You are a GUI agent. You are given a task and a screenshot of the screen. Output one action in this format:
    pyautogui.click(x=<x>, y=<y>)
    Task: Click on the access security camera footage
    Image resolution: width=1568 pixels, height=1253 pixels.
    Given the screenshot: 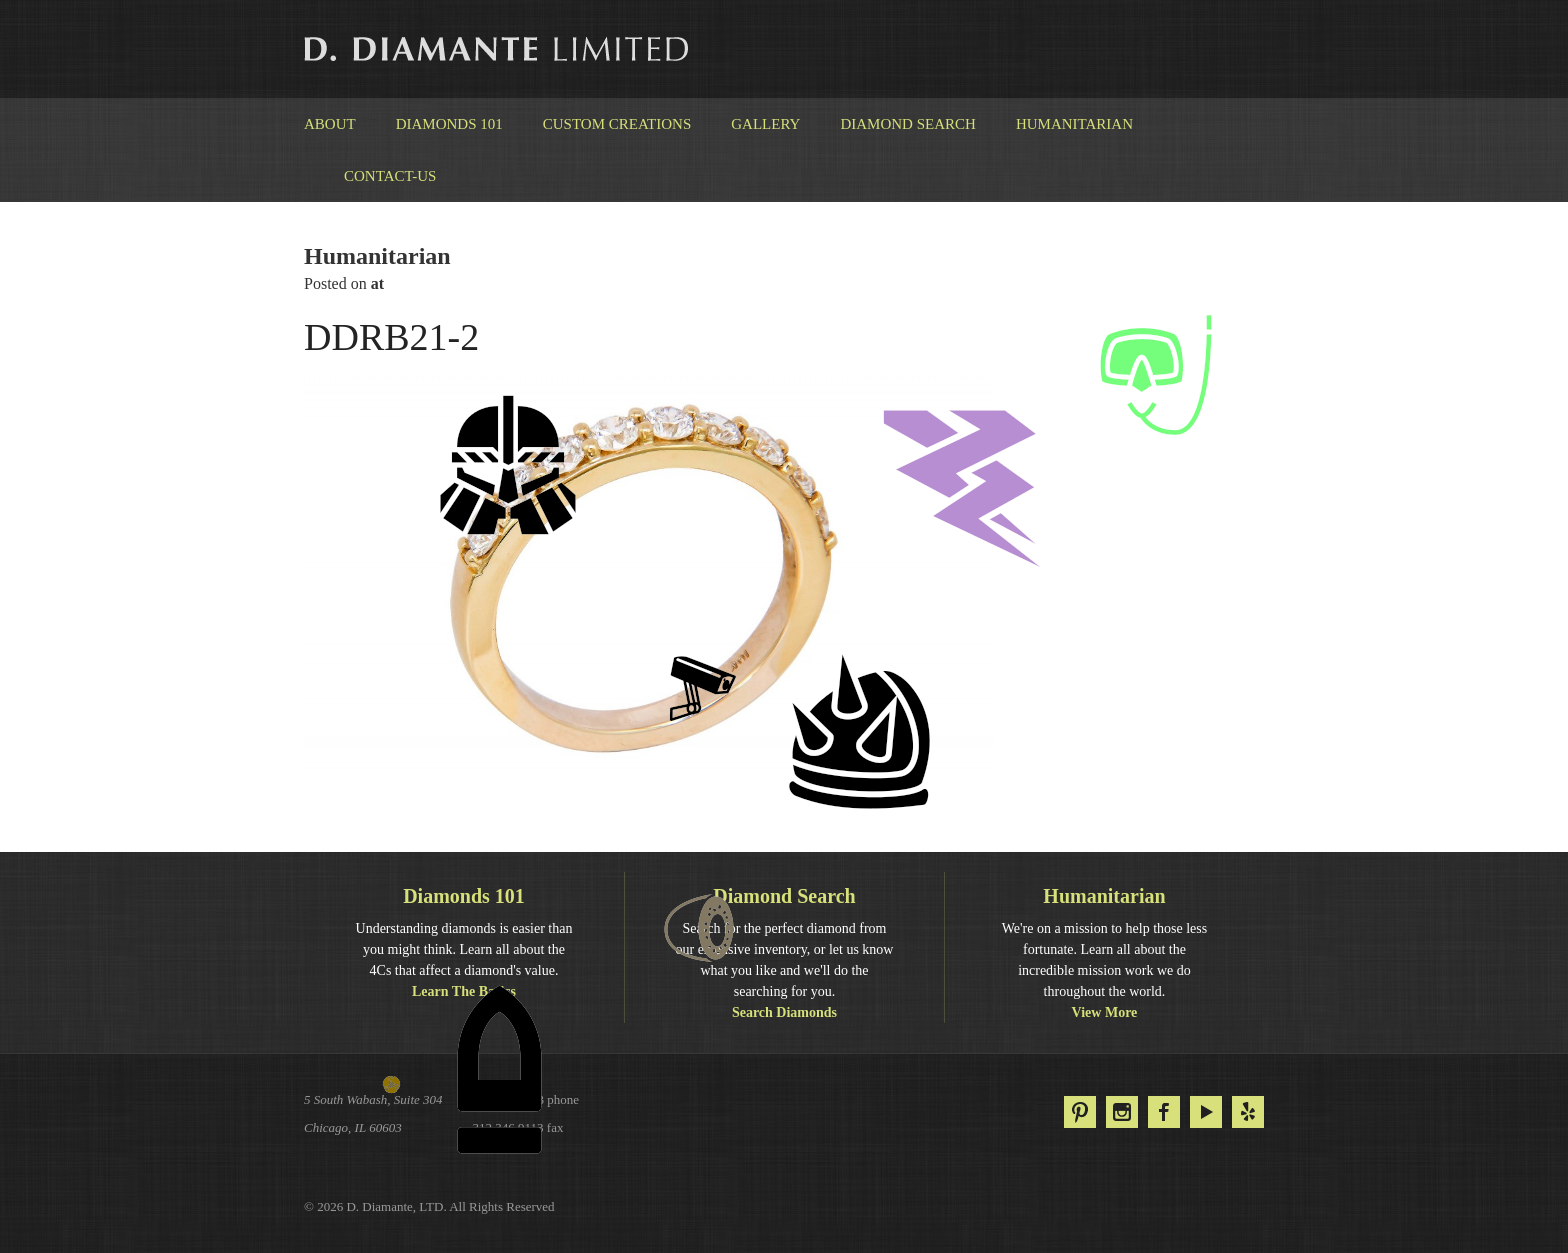 What is the action you would take?
    pyautogui.click(x=702, y=688)
    